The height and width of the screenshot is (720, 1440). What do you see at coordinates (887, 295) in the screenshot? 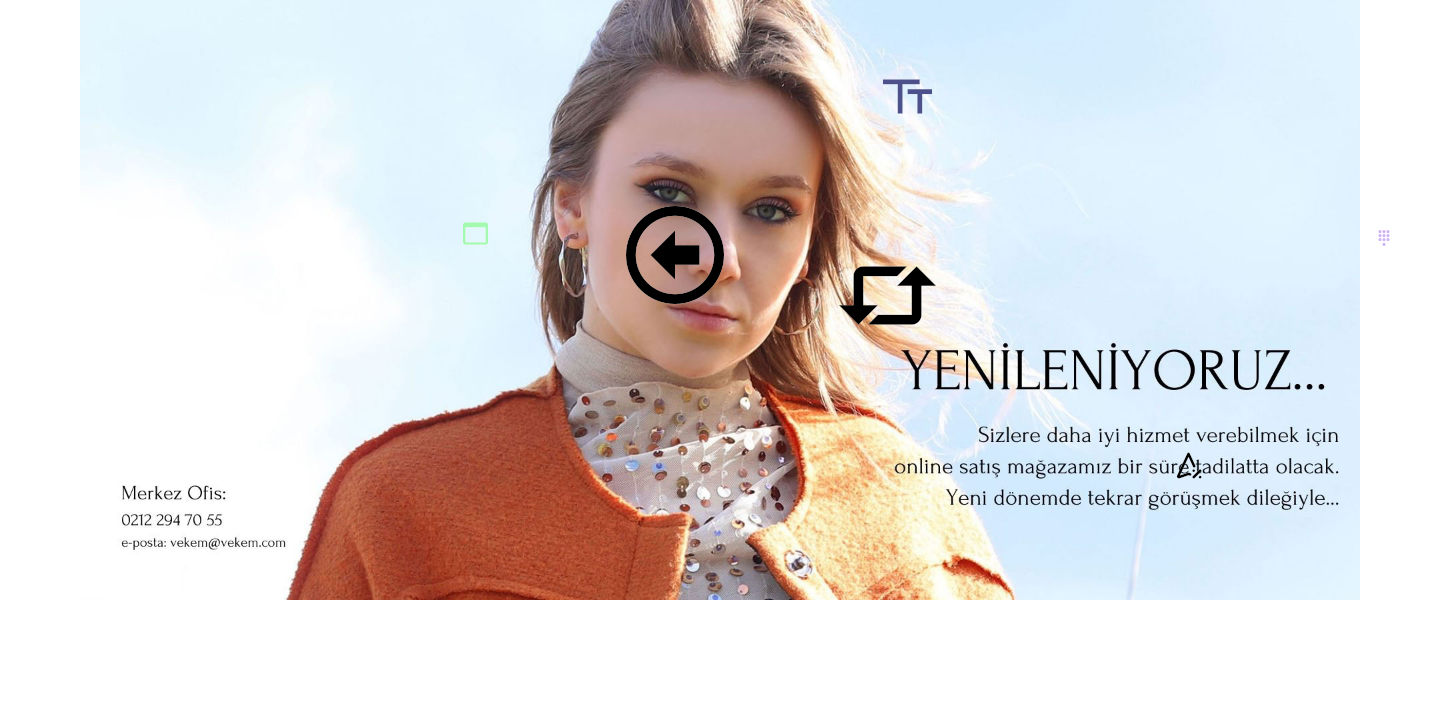
I see `repost or share this content` at bounding box center [887, 295].